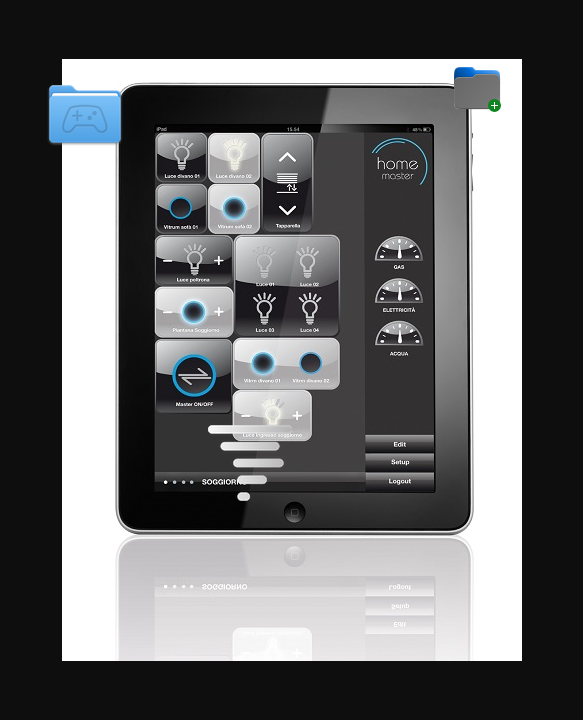 The image size is (583, 720). Describe the element at coordinates (250, 463) in the screenshot. I see `indicates tornado or severe storm warning` at that location.